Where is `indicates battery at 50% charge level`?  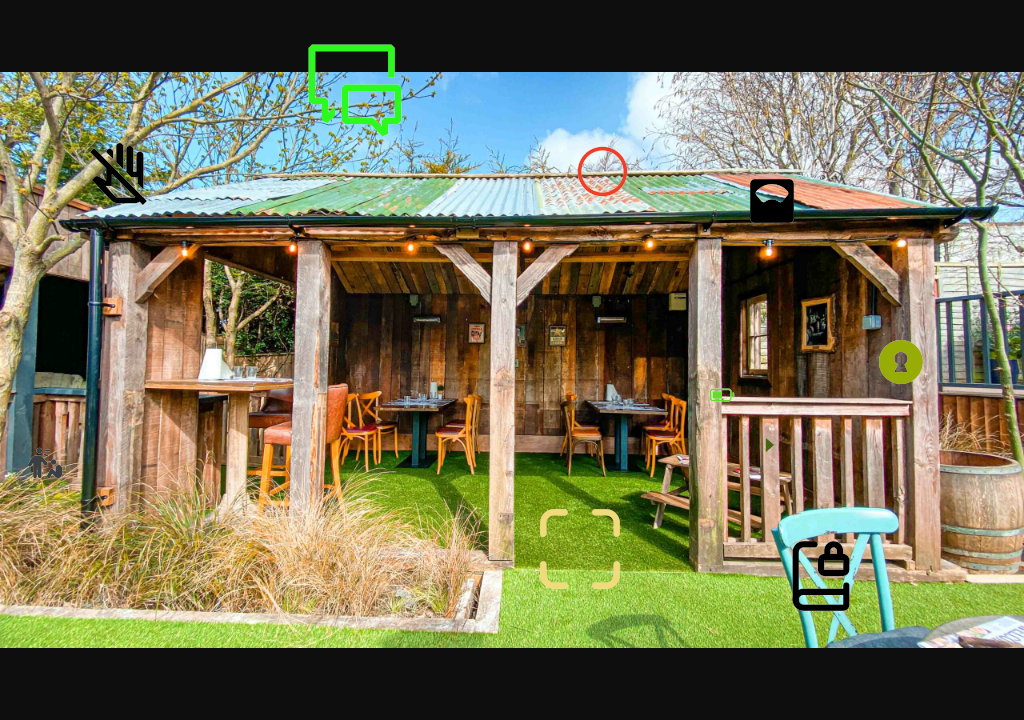 indicates battery at 50% charge level is located at coordinates (722, 395).